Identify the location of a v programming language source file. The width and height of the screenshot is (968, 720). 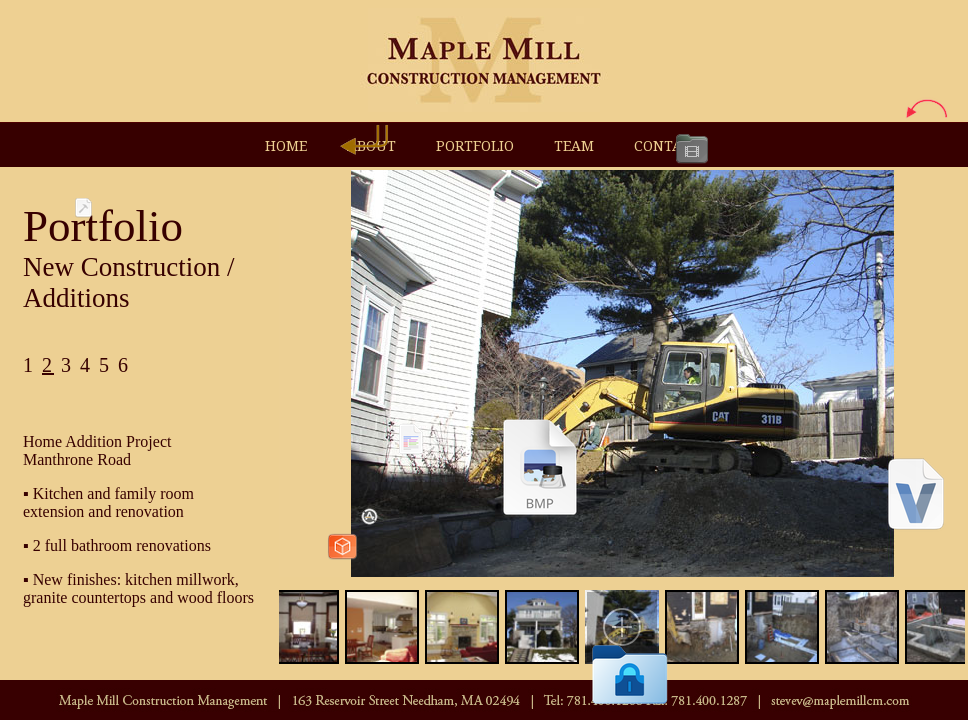
(916, 494).